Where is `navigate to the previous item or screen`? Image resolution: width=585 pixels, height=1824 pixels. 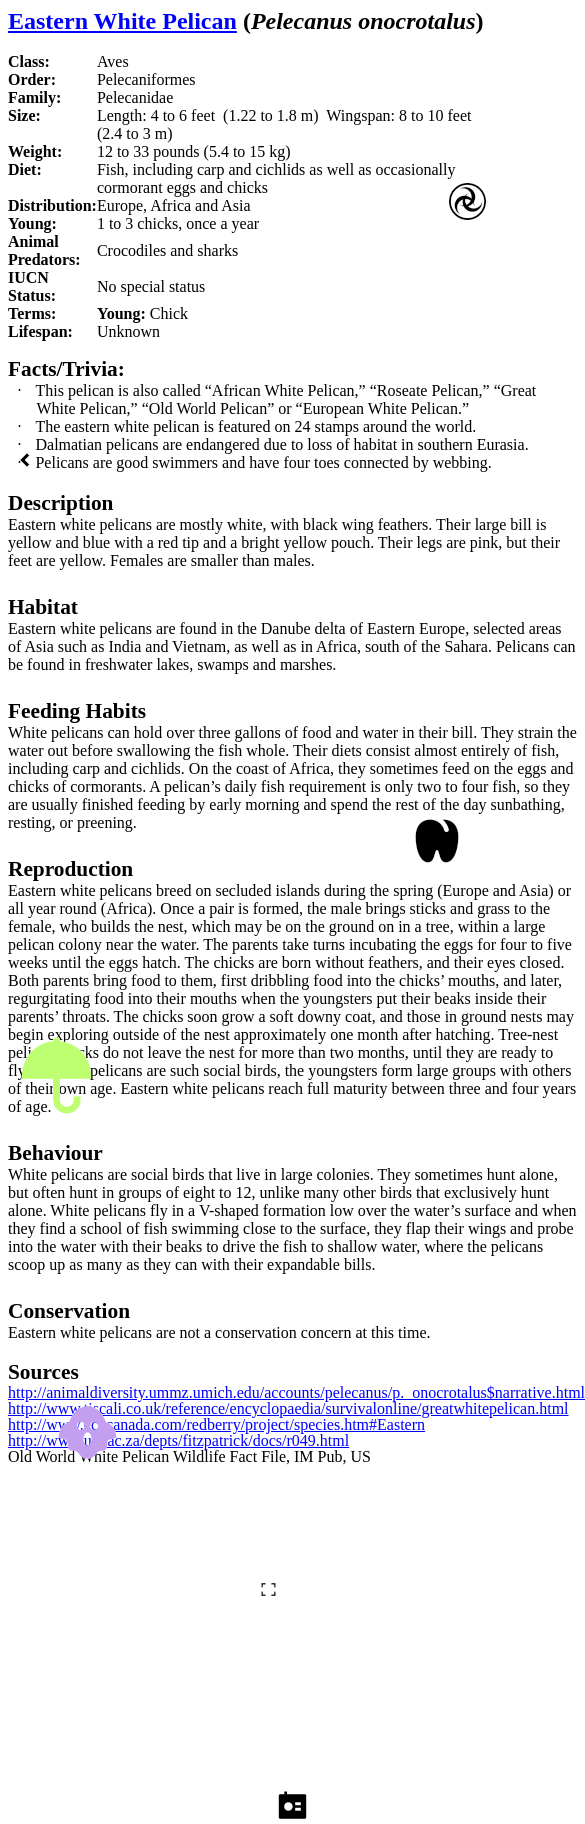
navigate to the previous item or screen is located at coordinates (25, 460).